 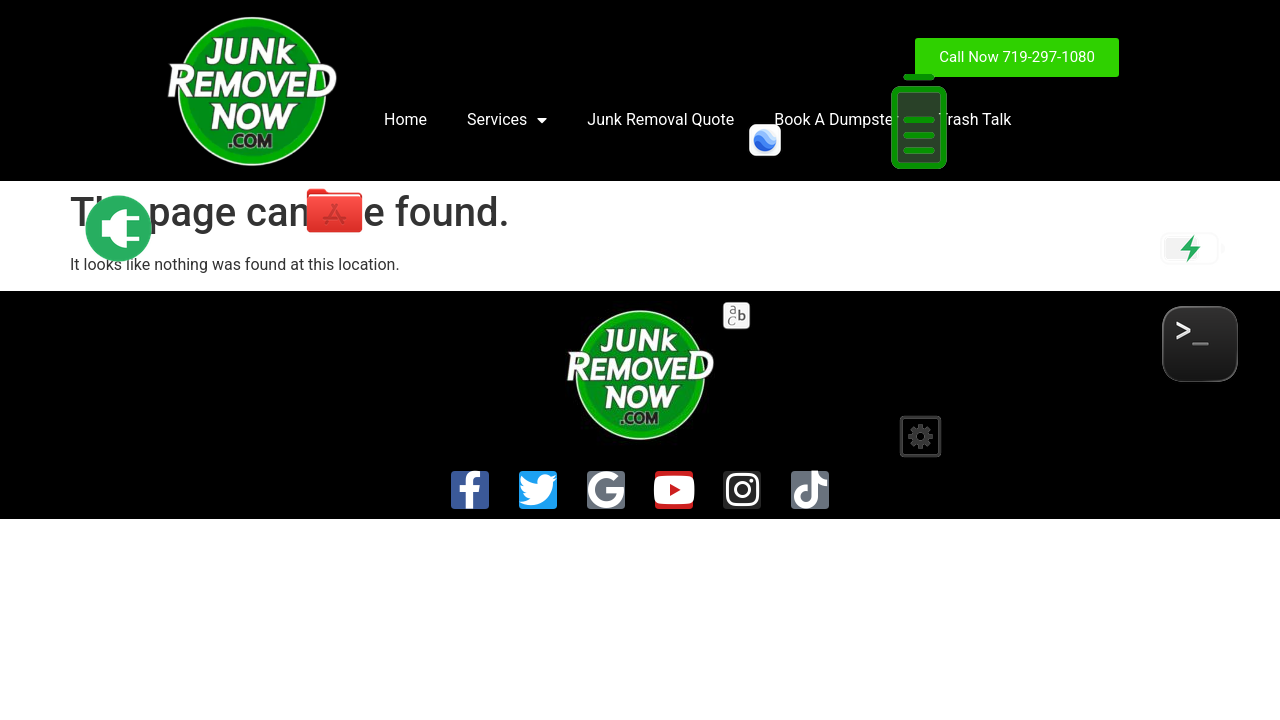 What do you see at coordinates (1192, 248) in the screenshot?
I see `battery at 60% and currently charging` at bounding box center [1192, 248].